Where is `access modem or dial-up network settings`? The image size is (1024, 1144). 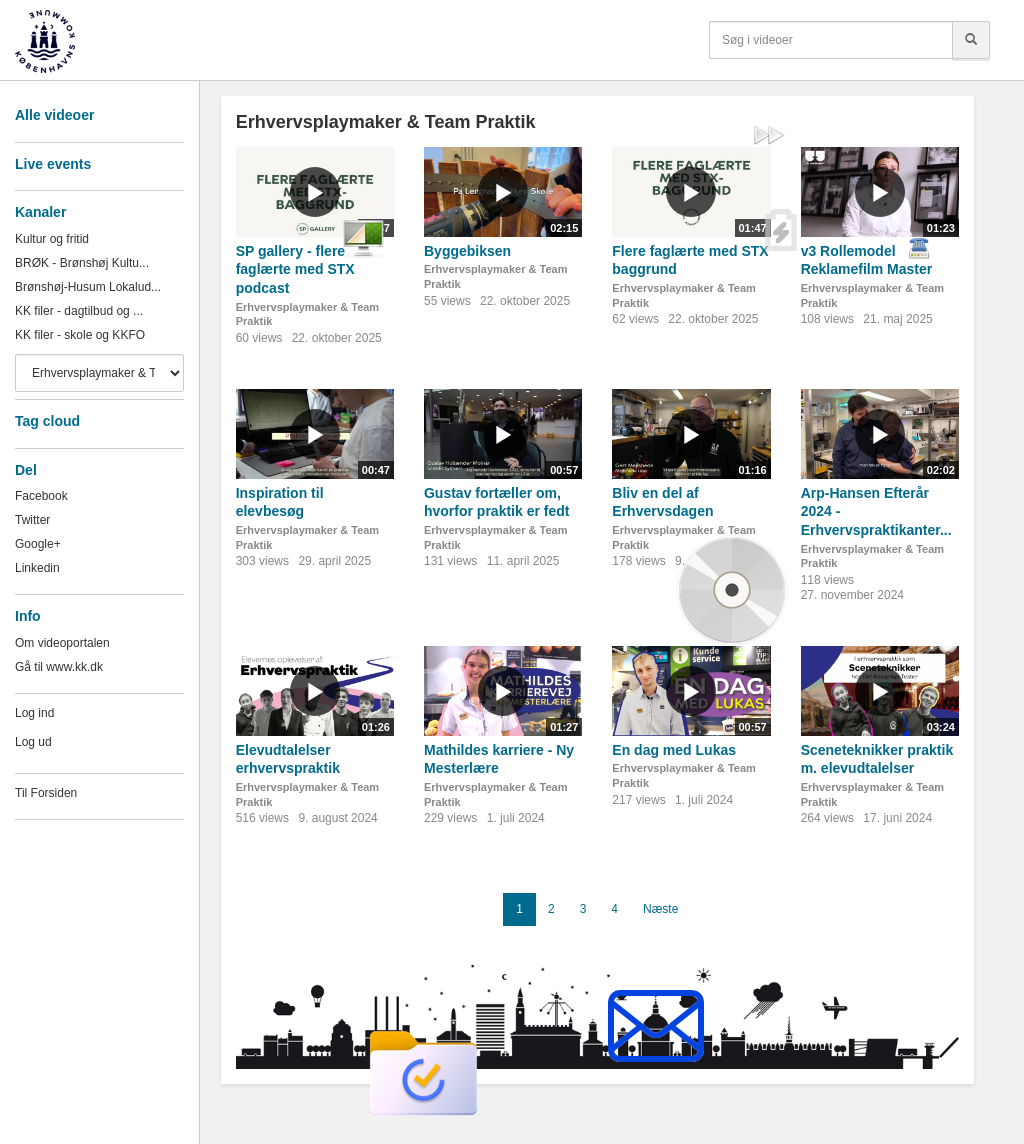 access modem or dial-up network settings is located at coordinates (919, 249).